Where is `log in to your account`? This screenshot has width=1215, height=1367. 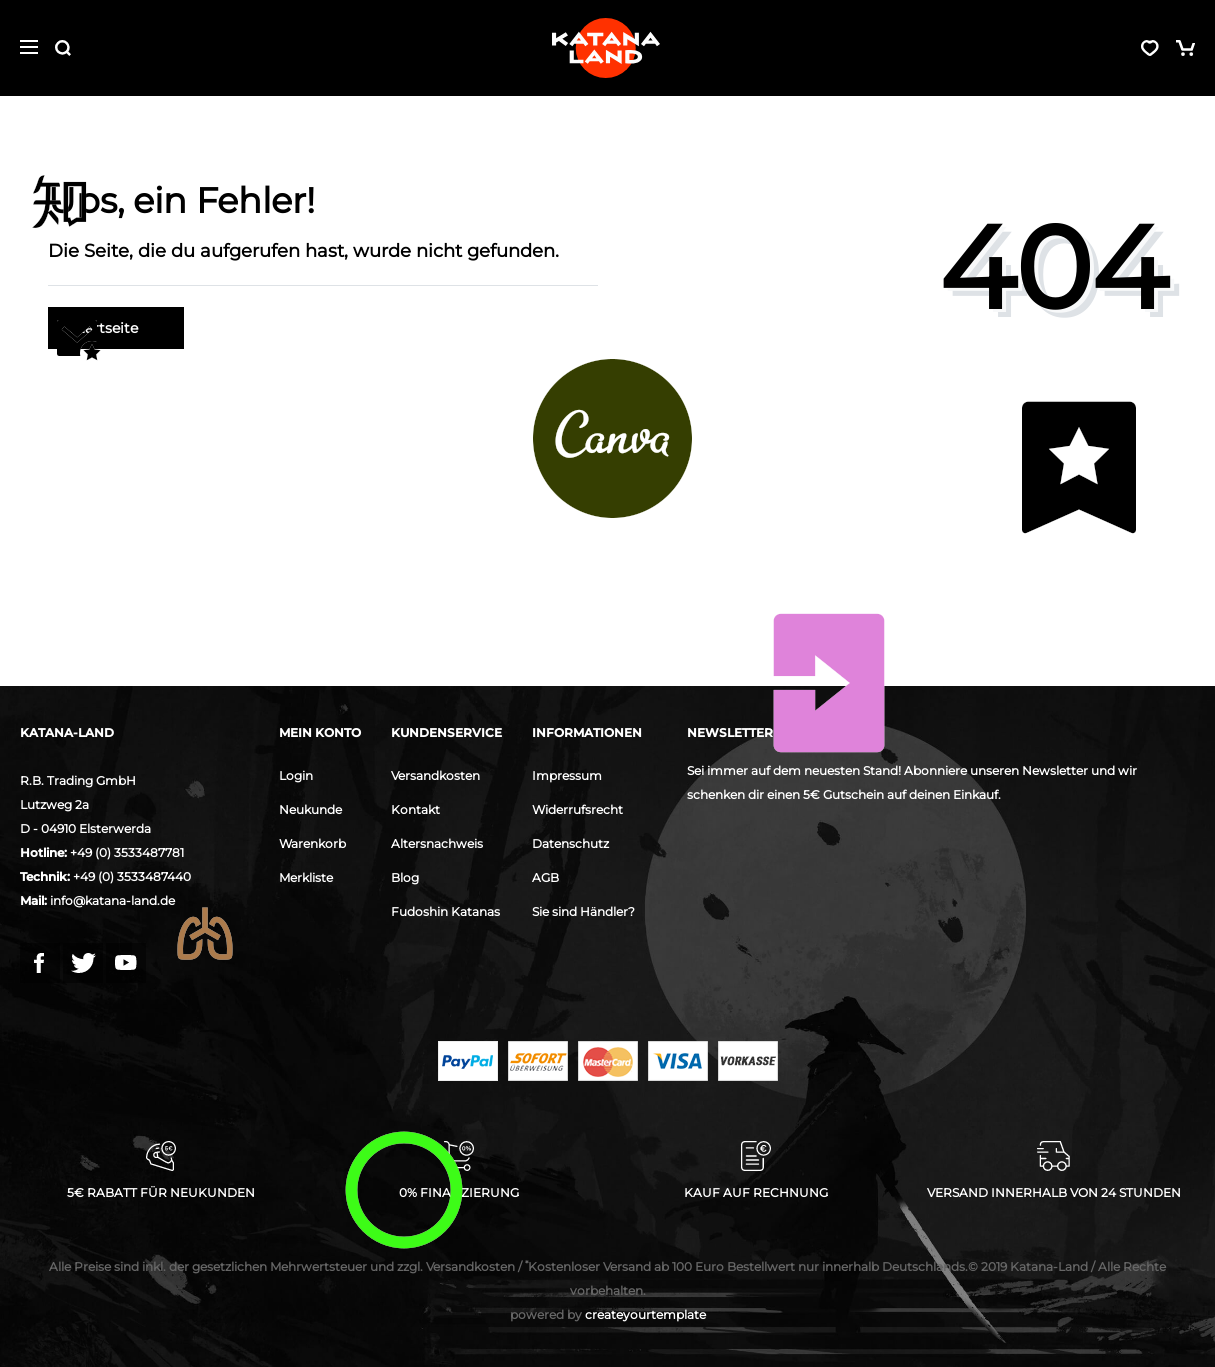 log in to your account is located at coordinates (829, 683).